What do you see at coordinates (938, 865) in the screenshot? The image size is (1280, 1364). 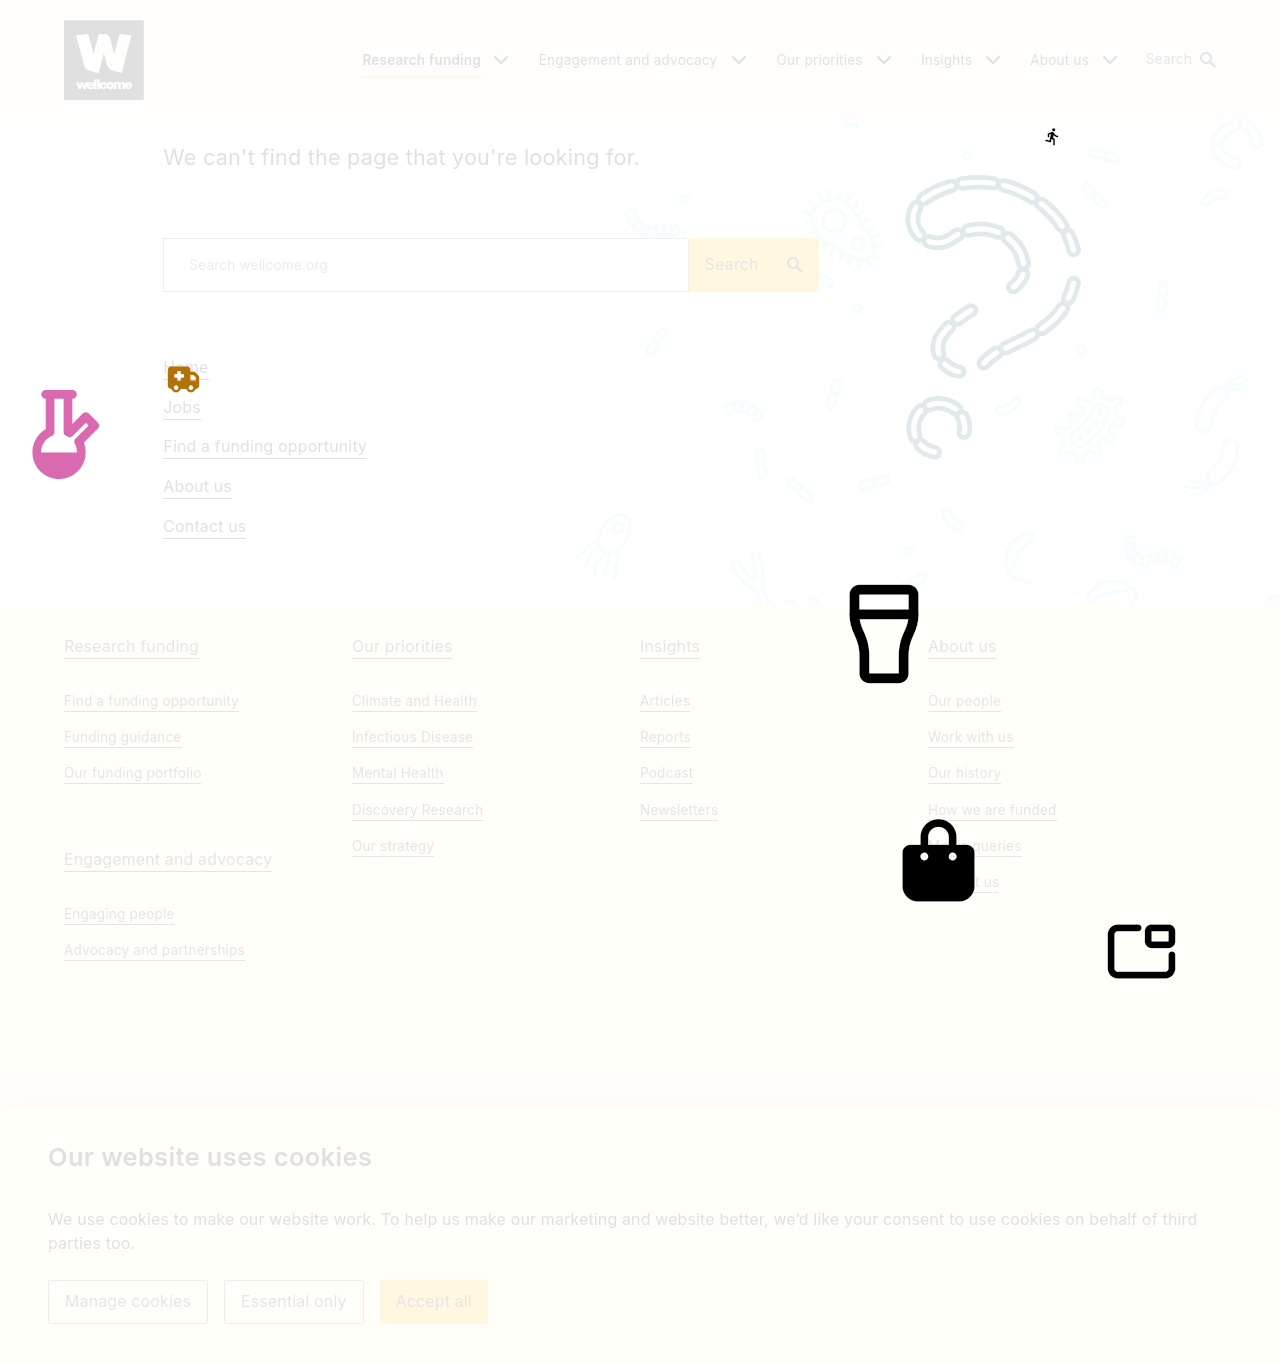 I see `view your shopping bag` at bounding box center [938, 865].